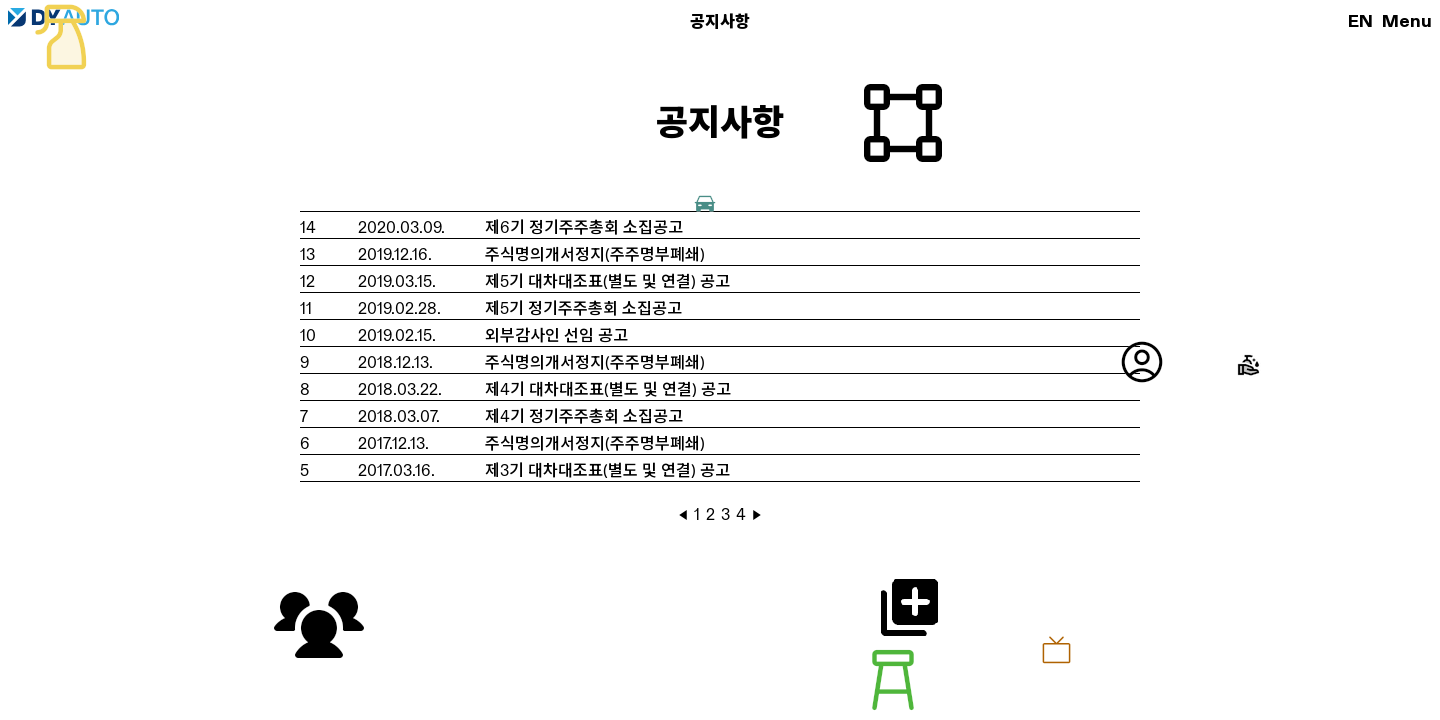 Image resolution: width=1440 pixels, height=720 pixels. I want to click on view your profile, so click(1142, 362).